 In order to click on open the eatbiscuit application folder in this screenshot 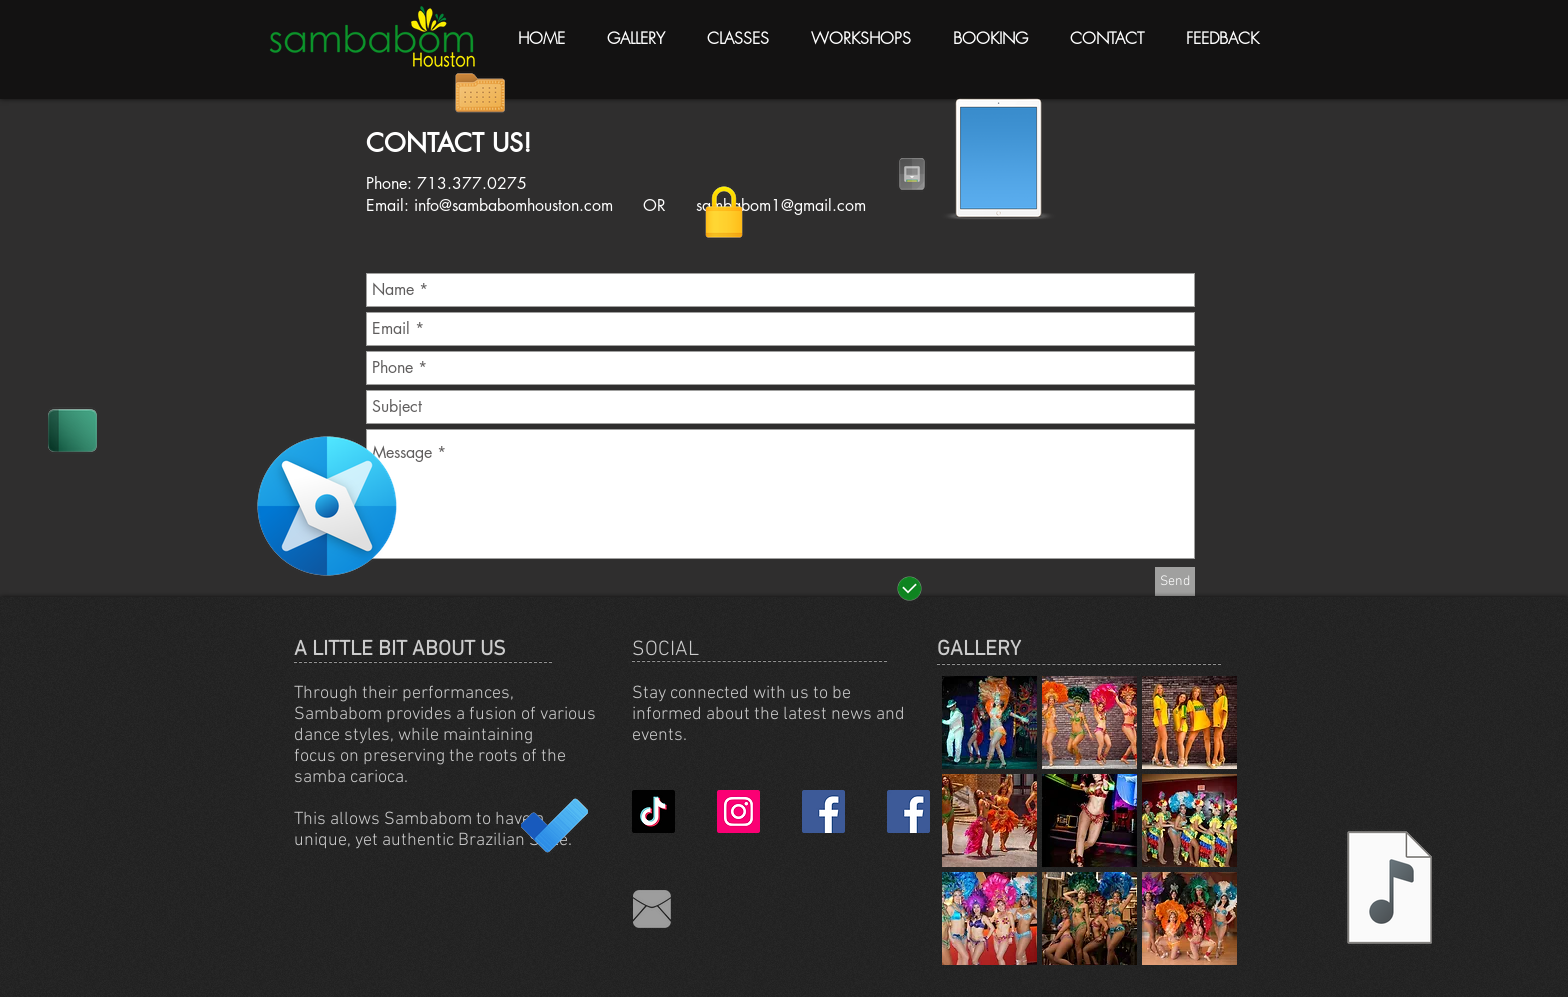, I will do `click(480, 94)`.